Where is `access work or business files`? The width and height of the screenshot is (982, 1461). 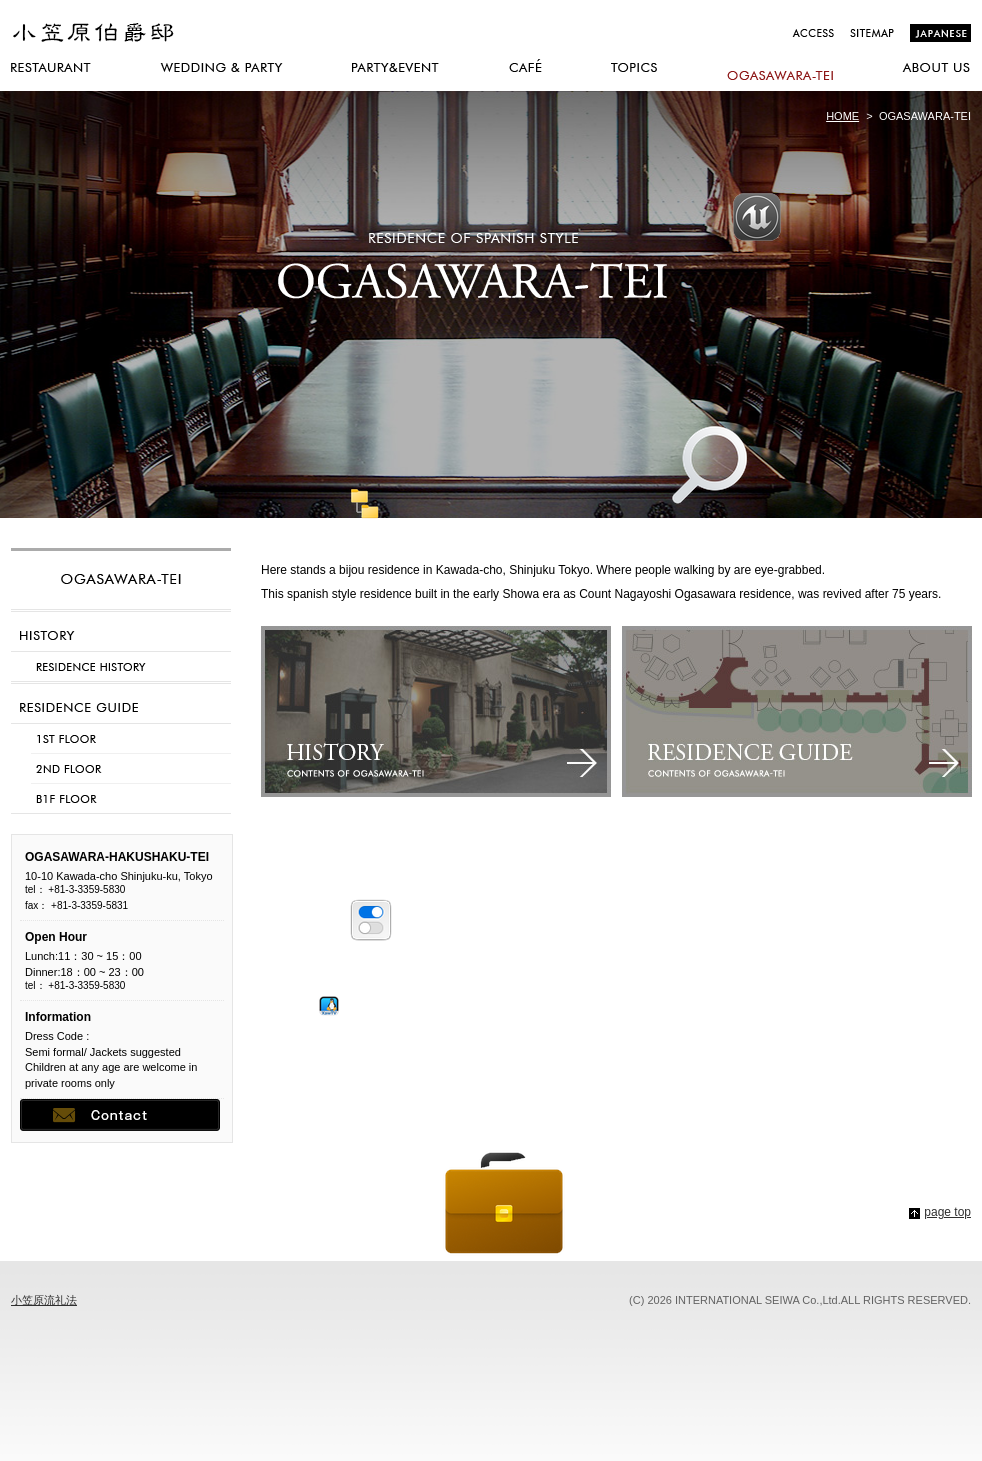
access work or business files is located at coordinates (504, 1203).